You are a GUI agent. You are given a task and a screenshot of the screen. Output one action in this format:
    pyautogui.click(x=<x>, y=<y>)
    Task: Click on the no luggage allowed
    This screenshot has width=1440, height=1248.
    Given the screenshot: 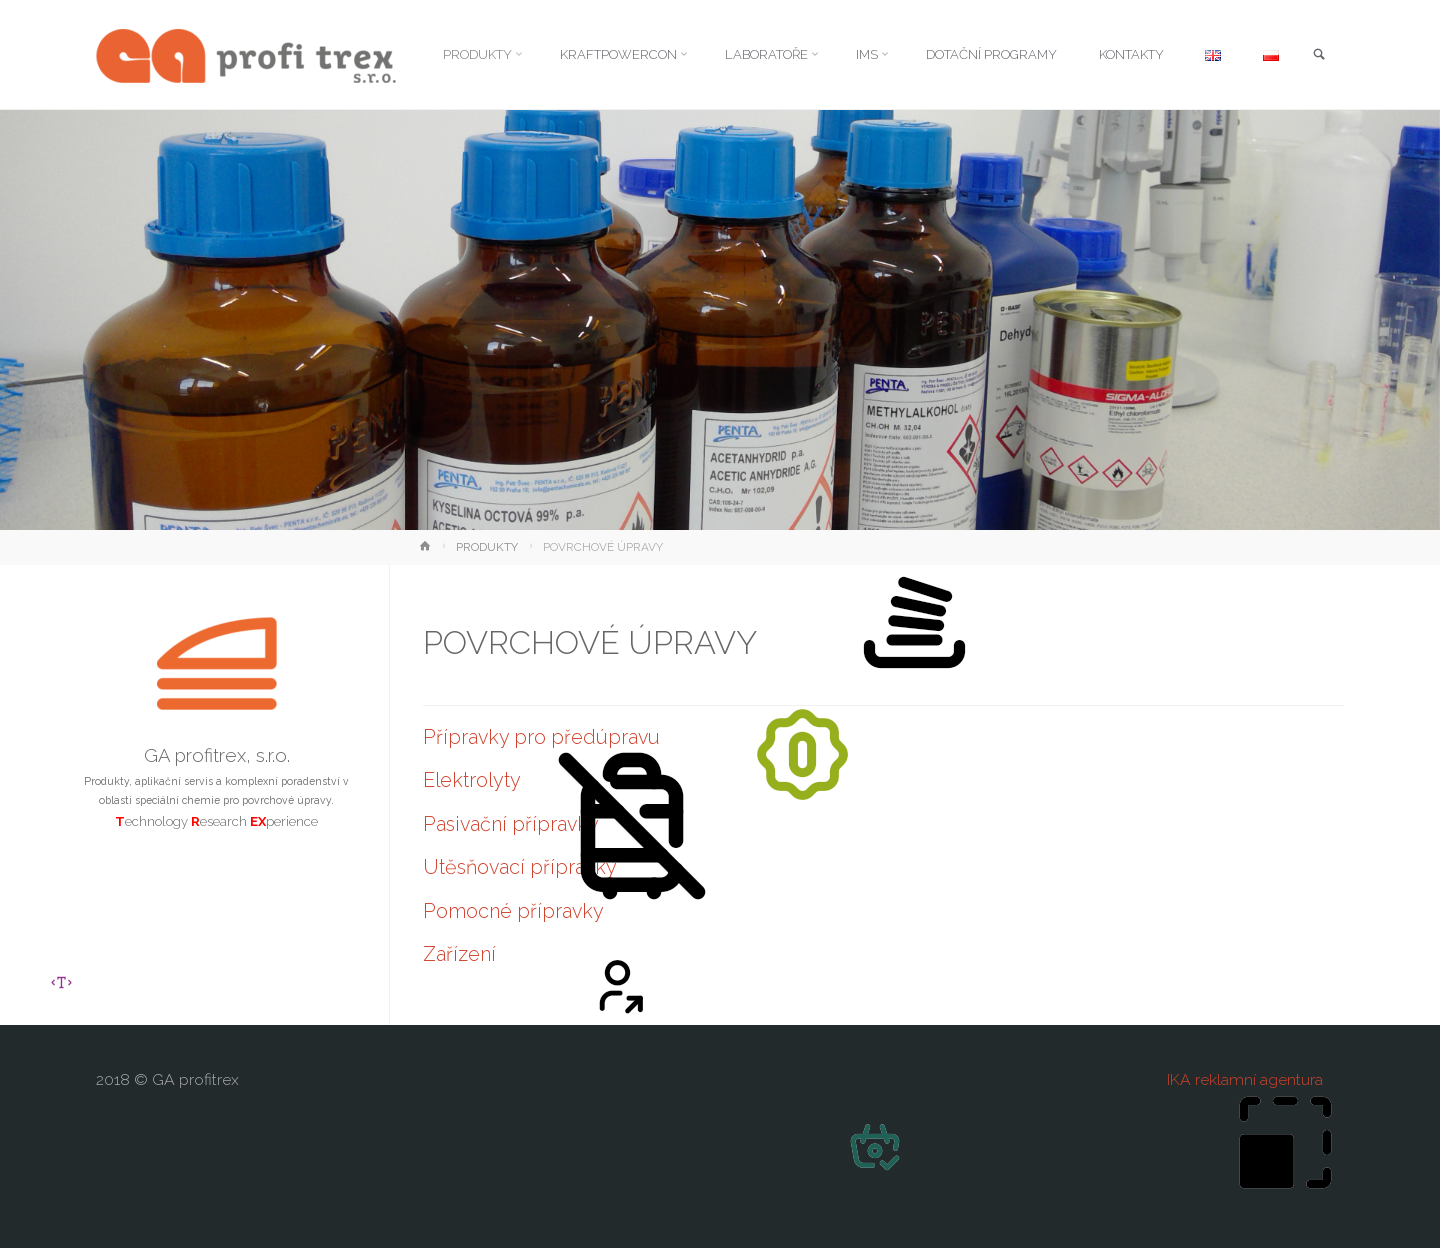 What is the action you would take?
    pyautogui.click(x=632, y=826)
    